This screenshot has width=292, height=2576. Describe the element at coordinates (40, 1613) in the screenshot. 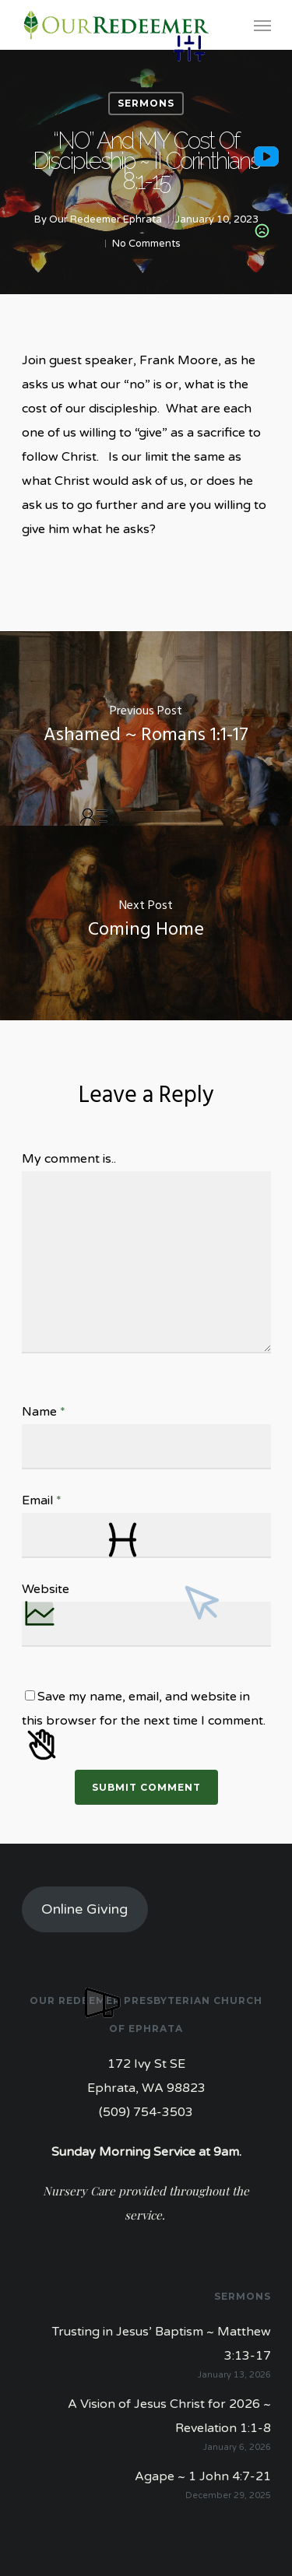

I see `view analytics or performance data` at that location.